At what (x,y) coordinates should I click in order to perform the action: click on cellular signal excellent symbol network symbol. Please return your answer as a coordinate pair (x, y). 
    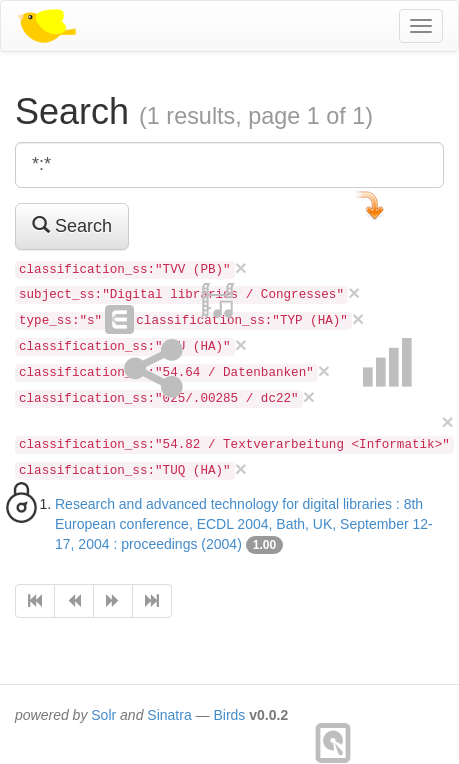
    Looking at the image, I should click on (389, 364).